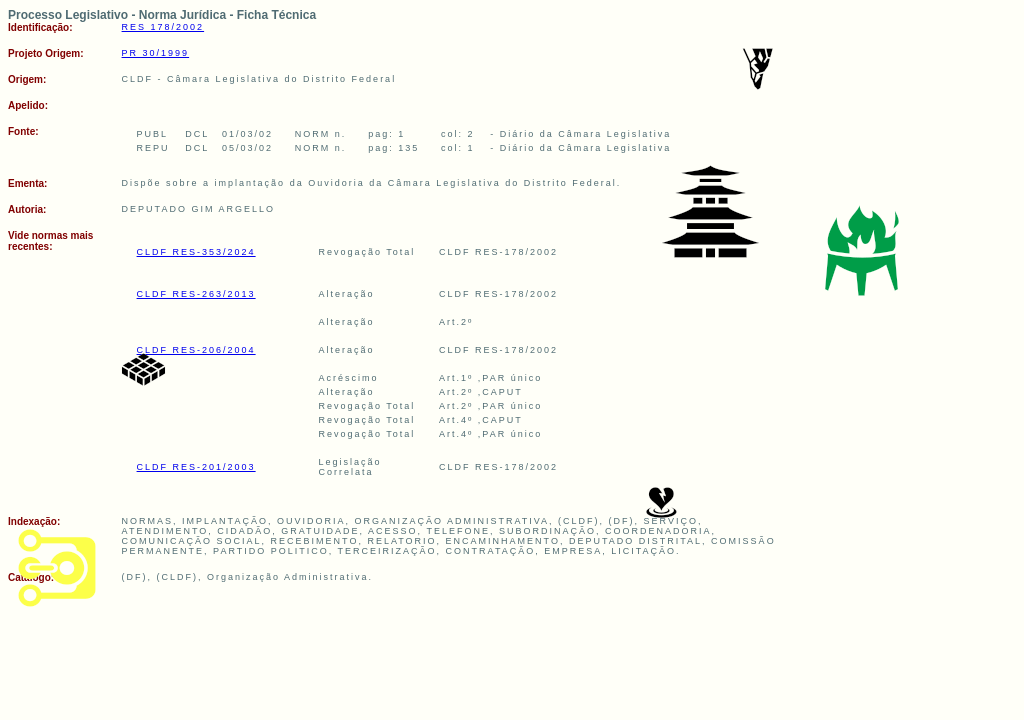  What do you see at coordinates (143, 369) in the screenshot?
I see `select or place a platform tile` at bounding box center [143, 369].